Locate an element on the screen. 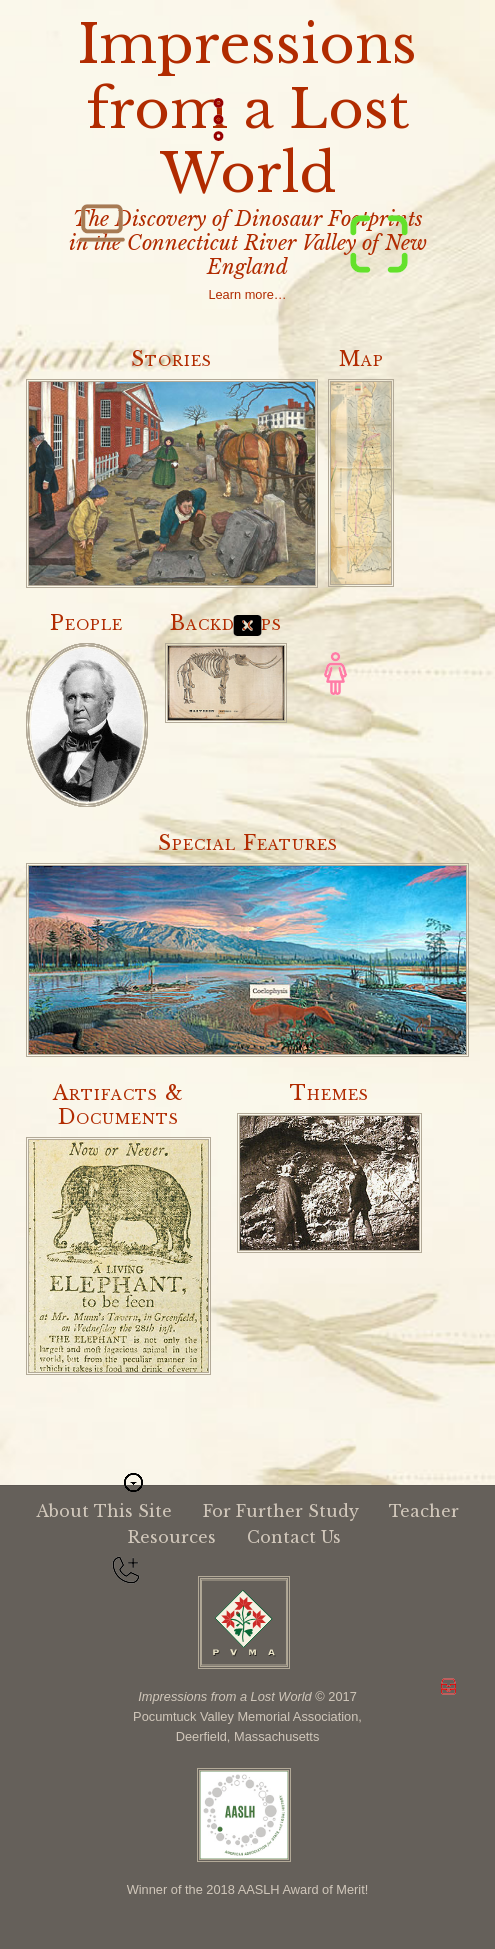 The width and height of the screenshot is (495, 1949). close the current window is located at coordinates (247, 625).